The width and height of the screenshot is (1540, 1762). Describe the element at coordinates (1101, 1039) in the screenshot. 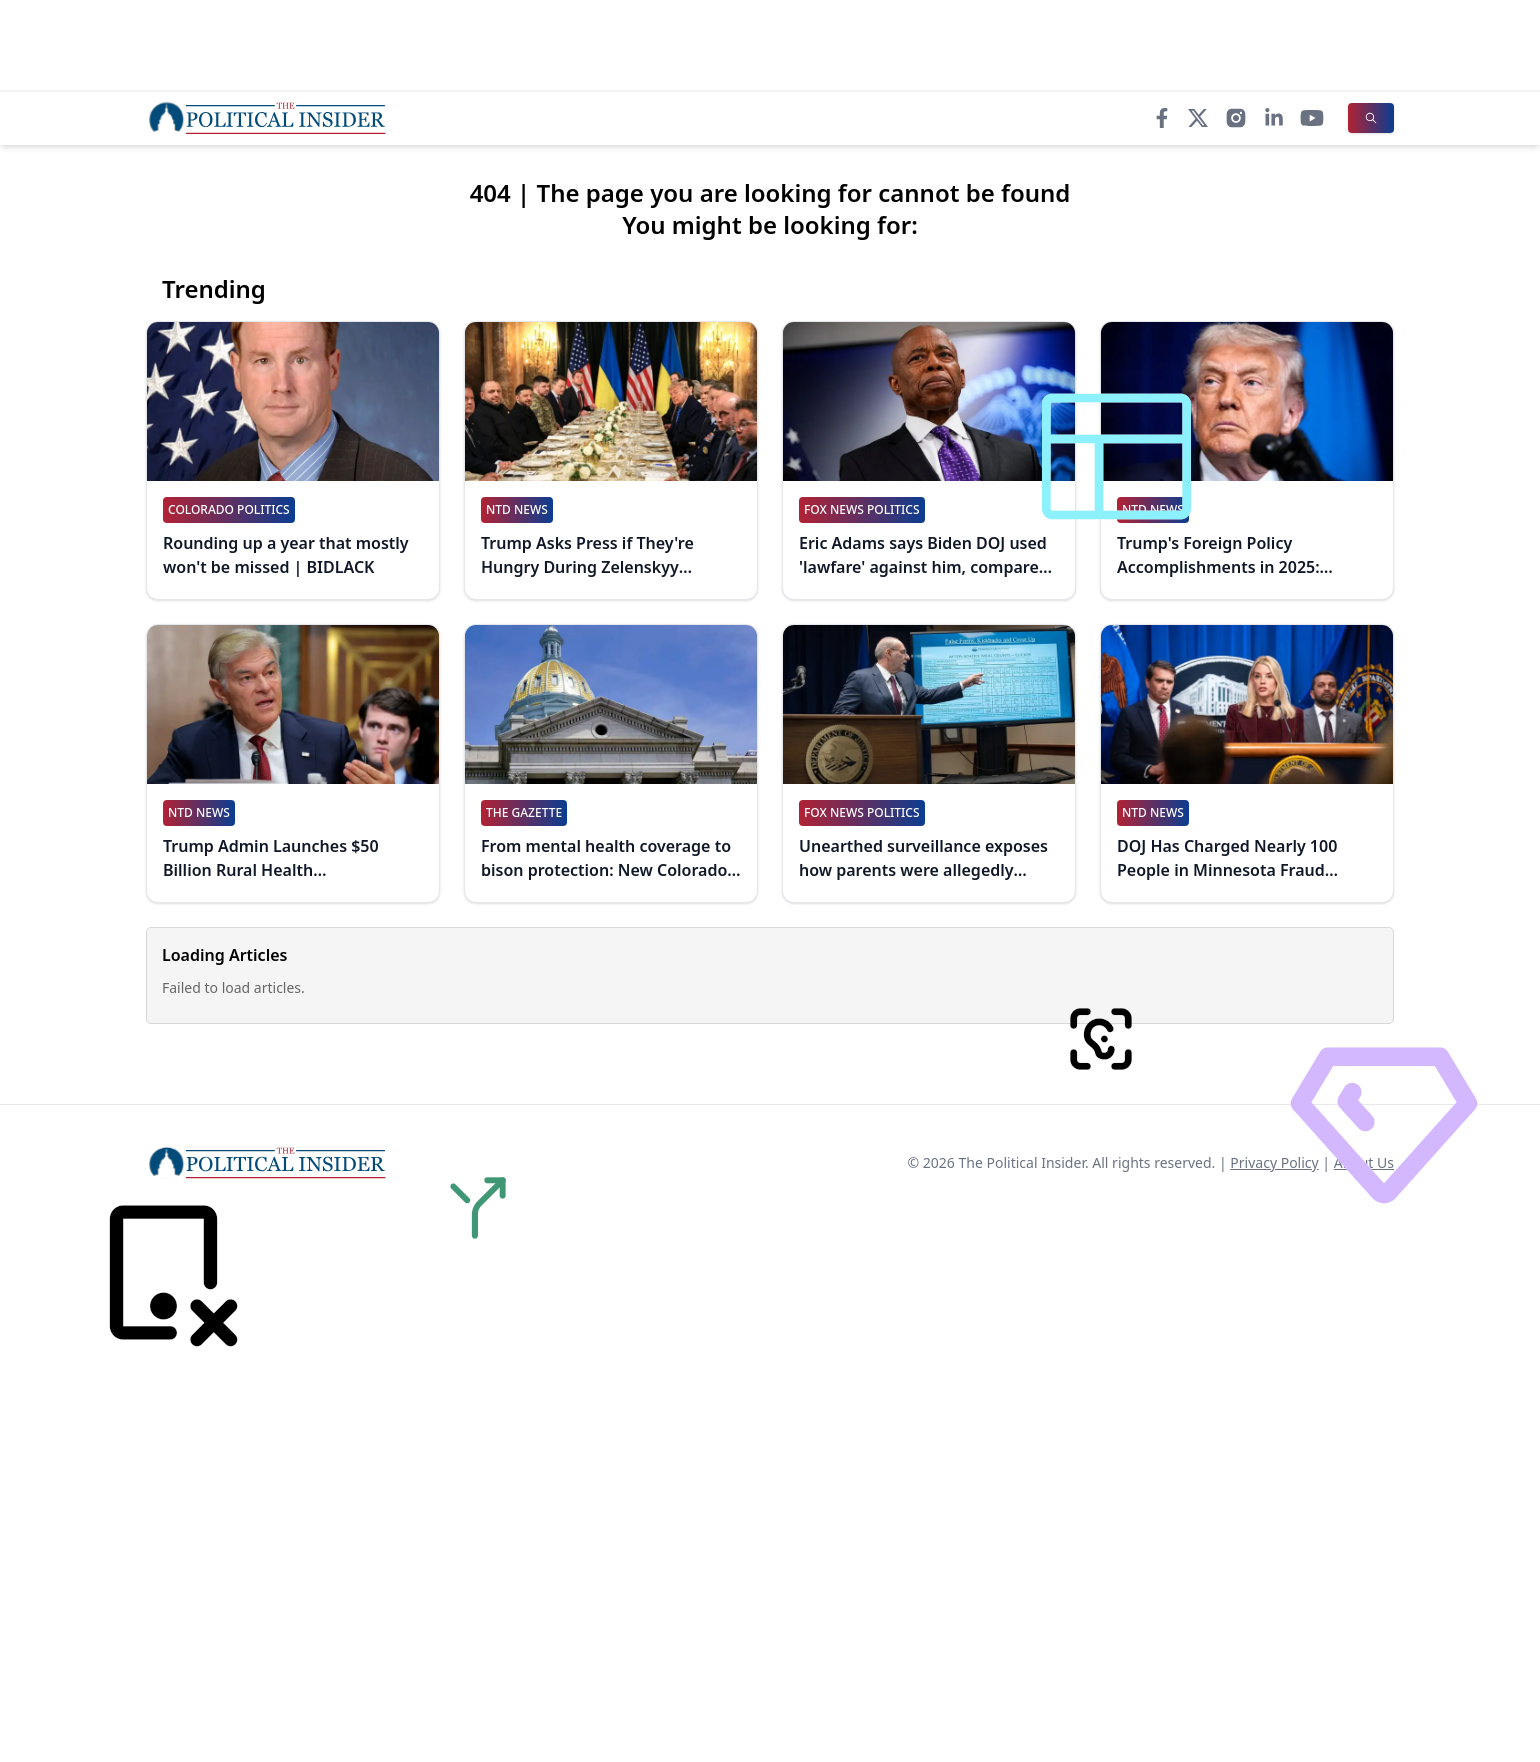

I see `scan or identify using ear biometrics` at that location.